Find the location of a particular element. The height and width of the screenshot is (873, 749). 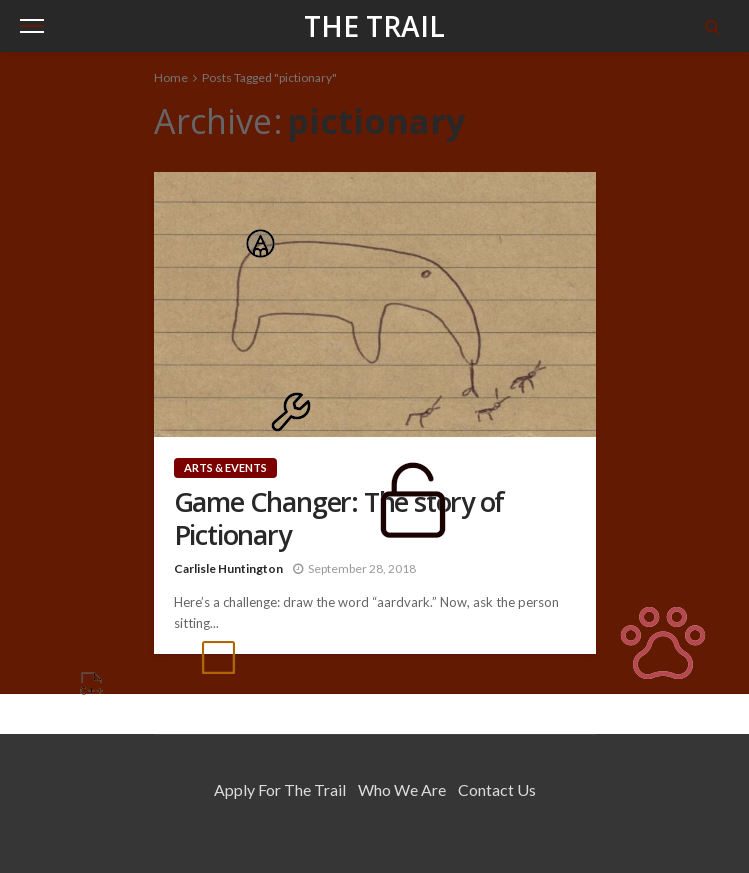

open a C++ source file is located at coordinates (91, 684).